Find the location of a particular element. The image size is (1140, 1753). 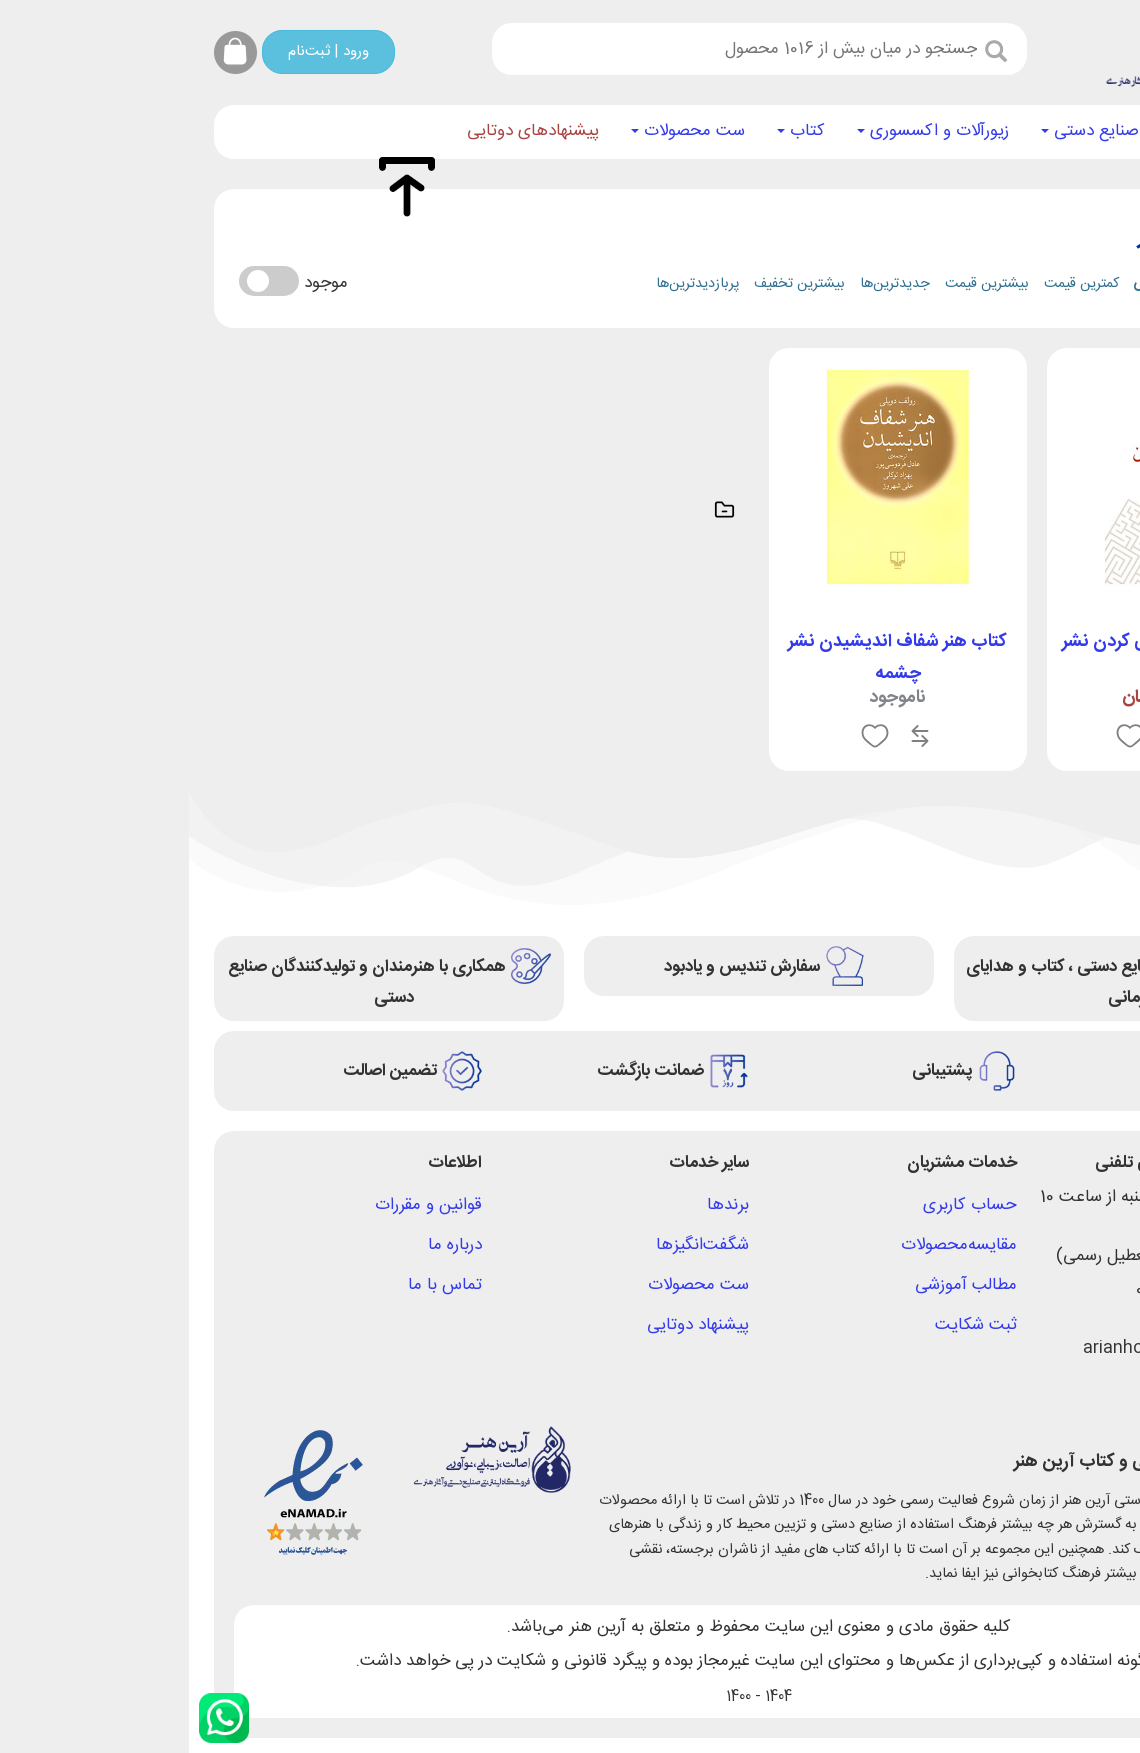

upload a file or document is located at coordinates (407, 185).